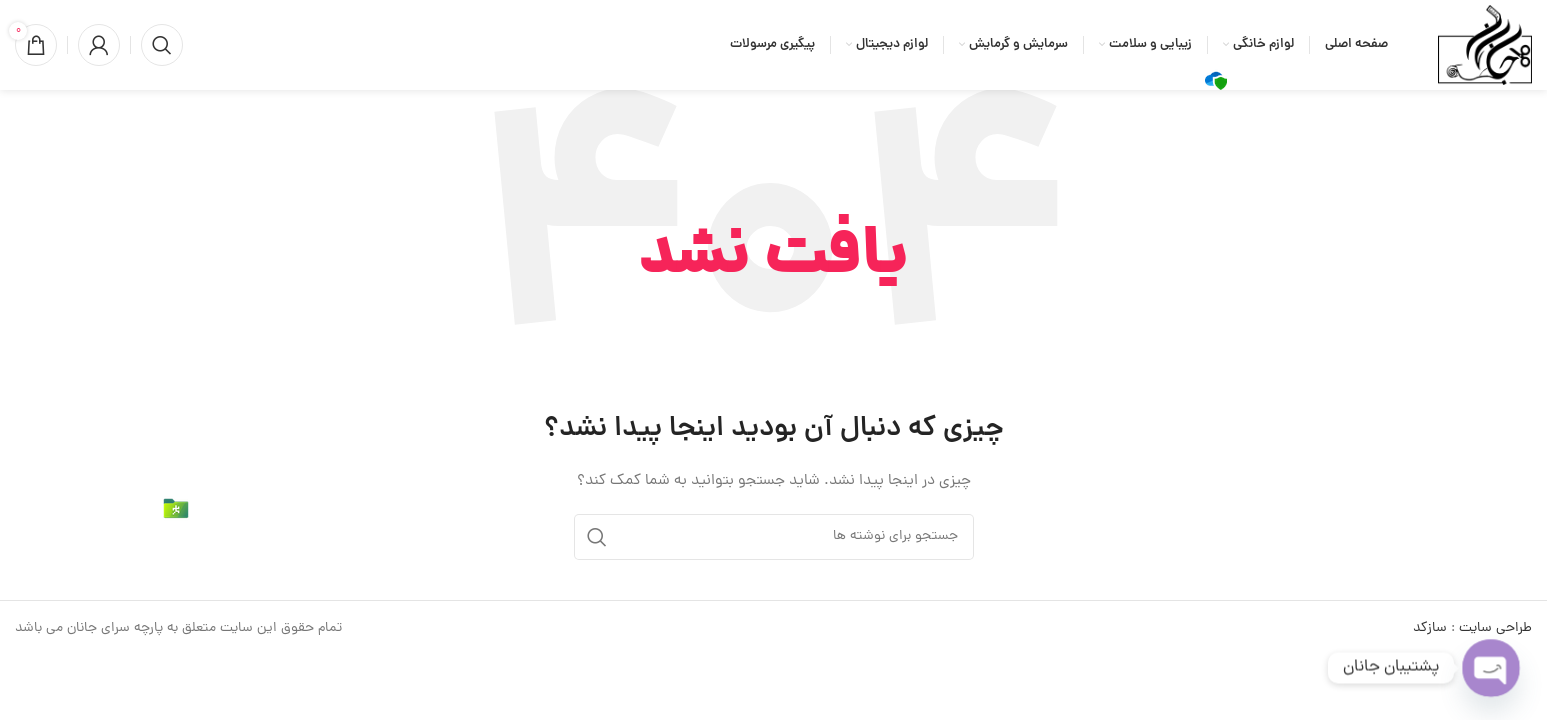 The width and height of the screenshot is (1547, 720). Describe the element at coordinates (176, 509) in the screenshot. I see `open your GameJolt games folder` at that location.